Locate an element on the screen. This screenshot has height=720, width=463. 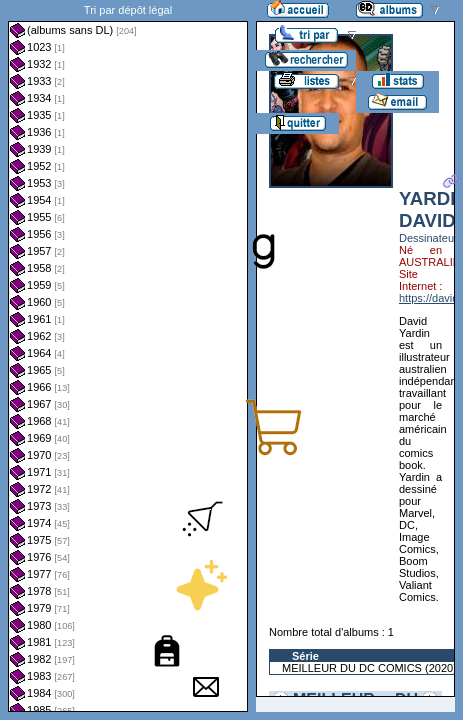
copy or share a link is located at coordinates (451, 181).